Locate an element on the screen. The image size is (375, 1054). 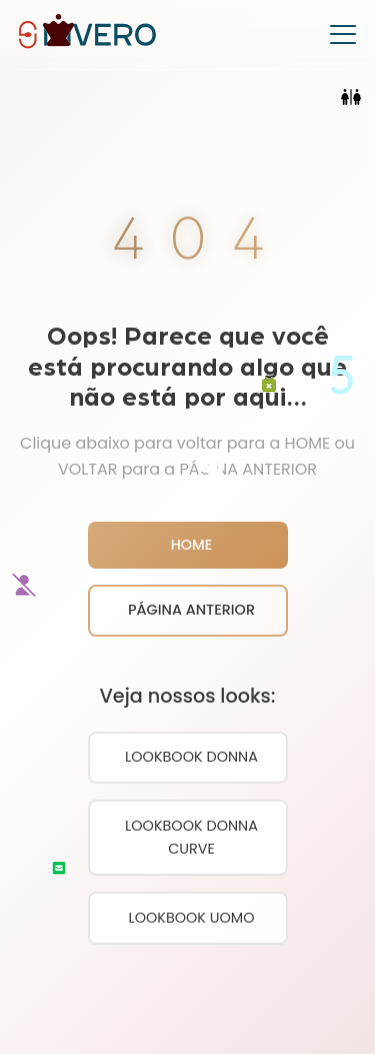
open your email inbox is located at coordinates (59, 868).